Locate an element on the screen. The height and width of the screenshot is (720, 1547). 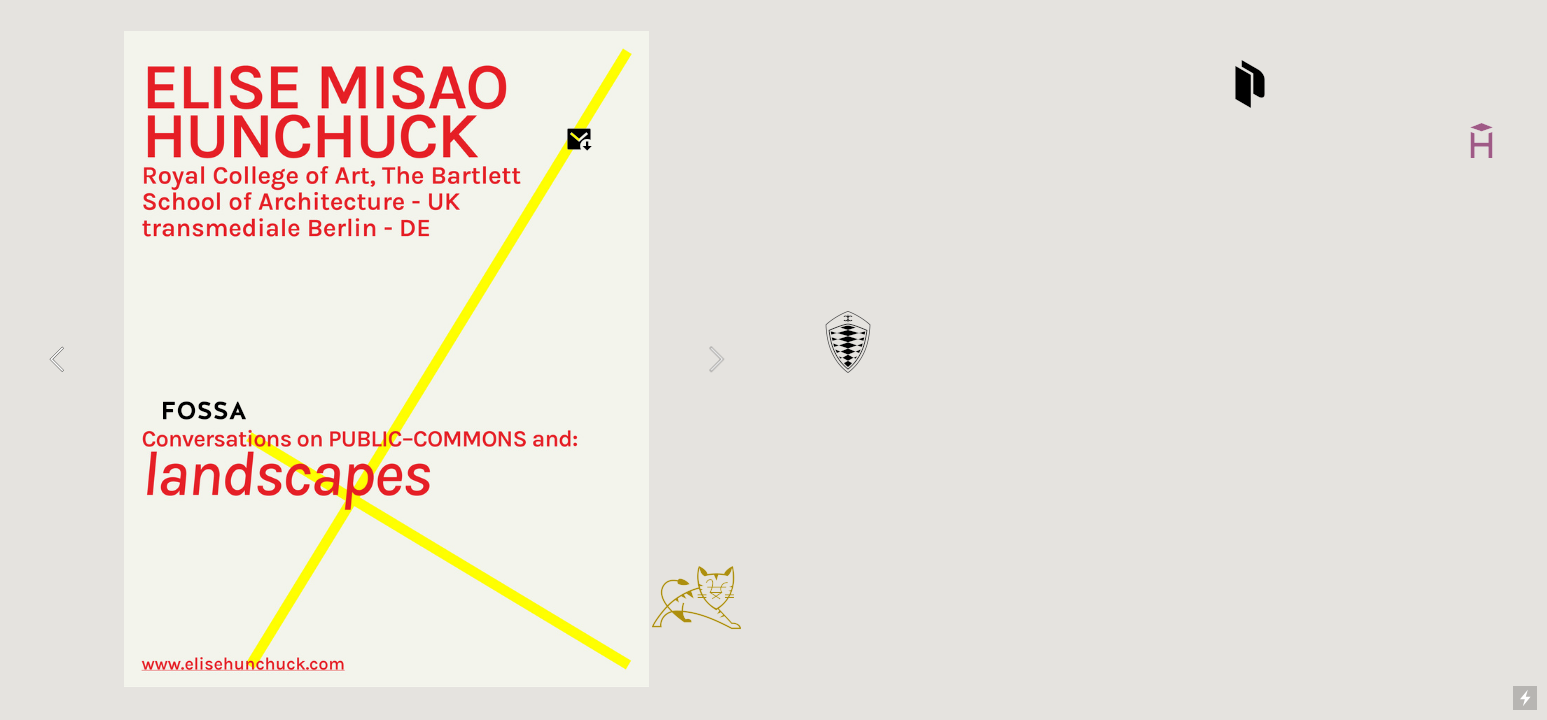
apache tomcat server logo is located at coordinates (696, 597).